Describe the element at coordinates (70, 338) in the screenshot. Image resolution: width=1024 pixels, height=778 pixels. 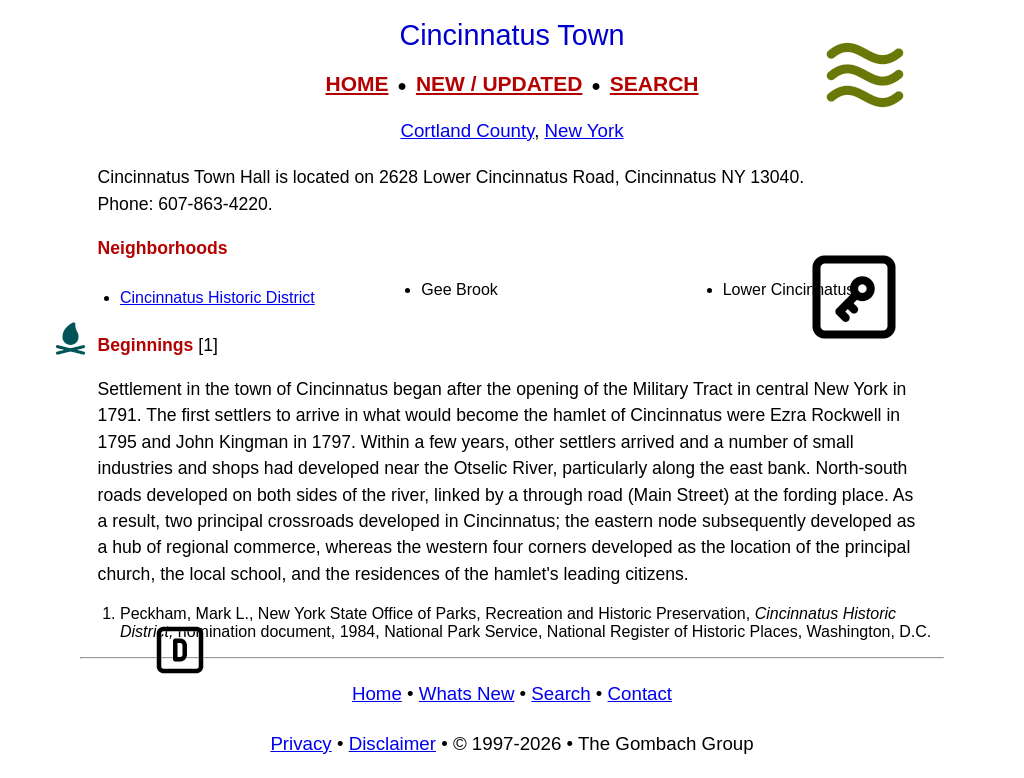
I see `access camping or outdoor activity features` at that location.